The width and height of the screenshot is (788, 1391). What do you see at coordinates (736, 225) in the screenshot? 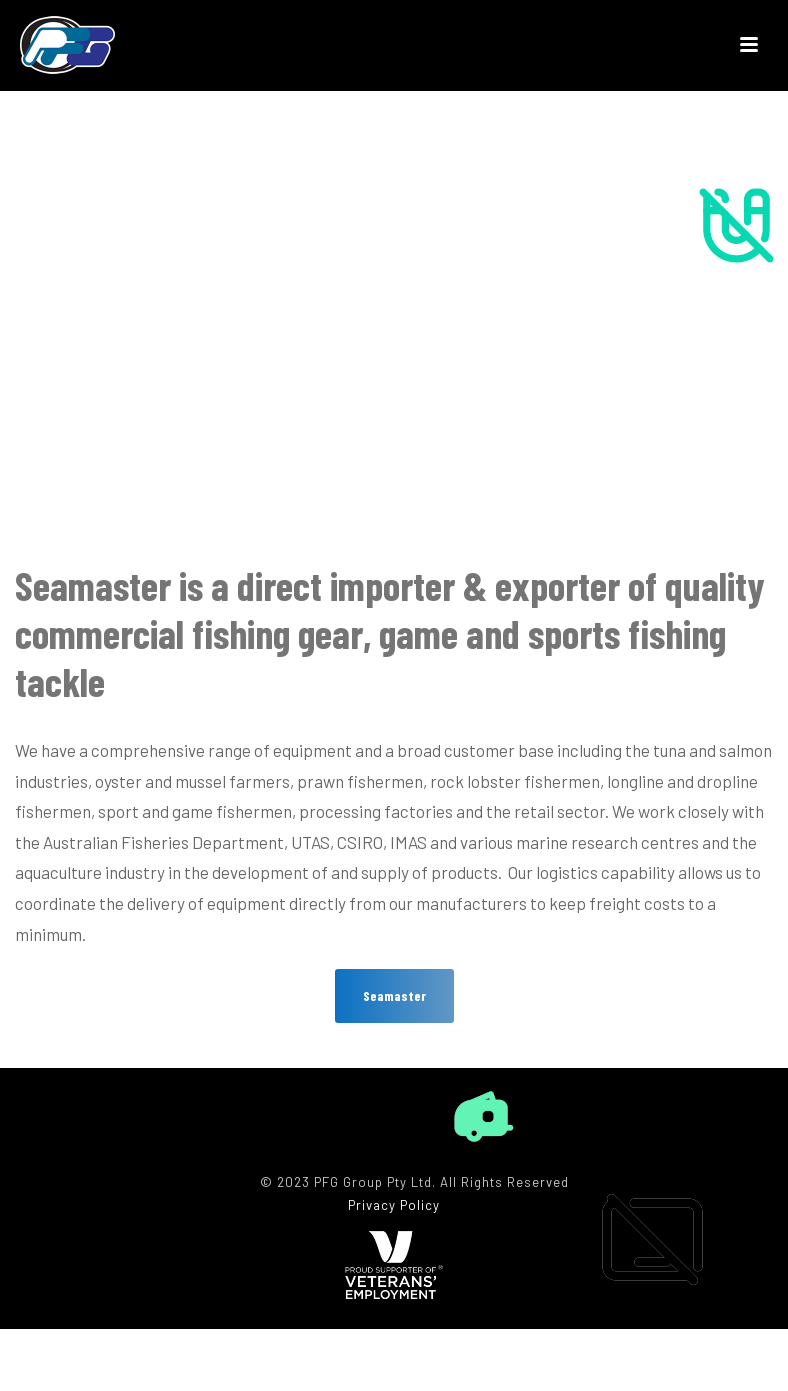
I see `disable magnetic snap or alignment` at bounding box center [736, 225].